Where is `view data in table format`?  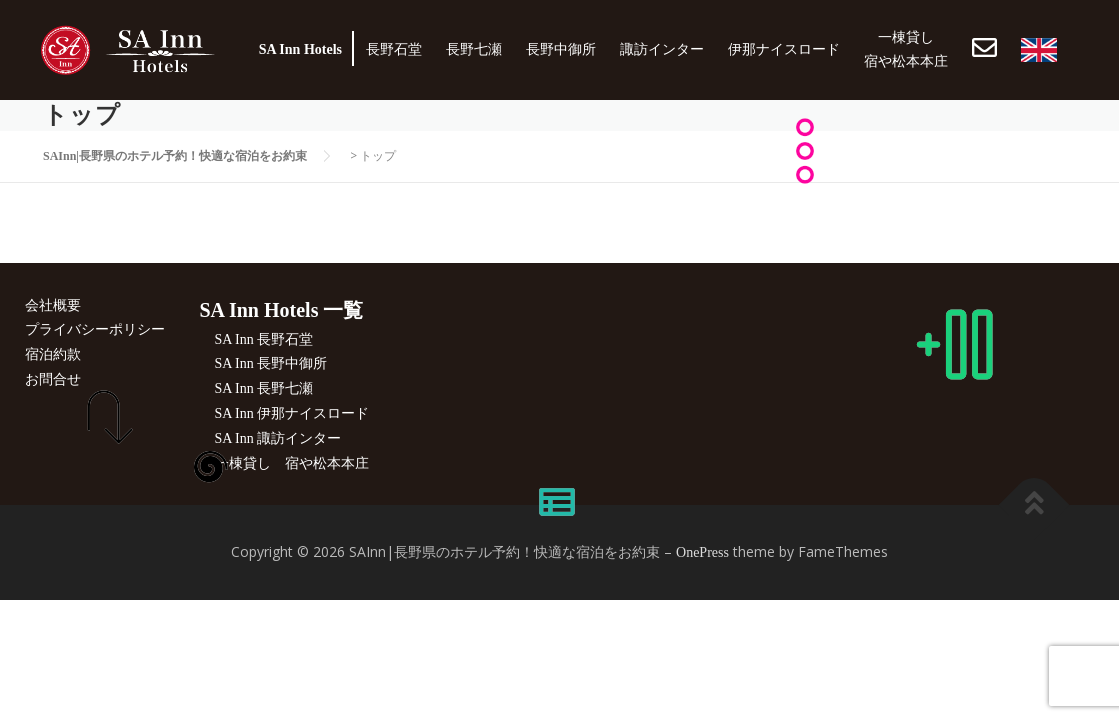
view data in table format is located at coordinates (557, 502).